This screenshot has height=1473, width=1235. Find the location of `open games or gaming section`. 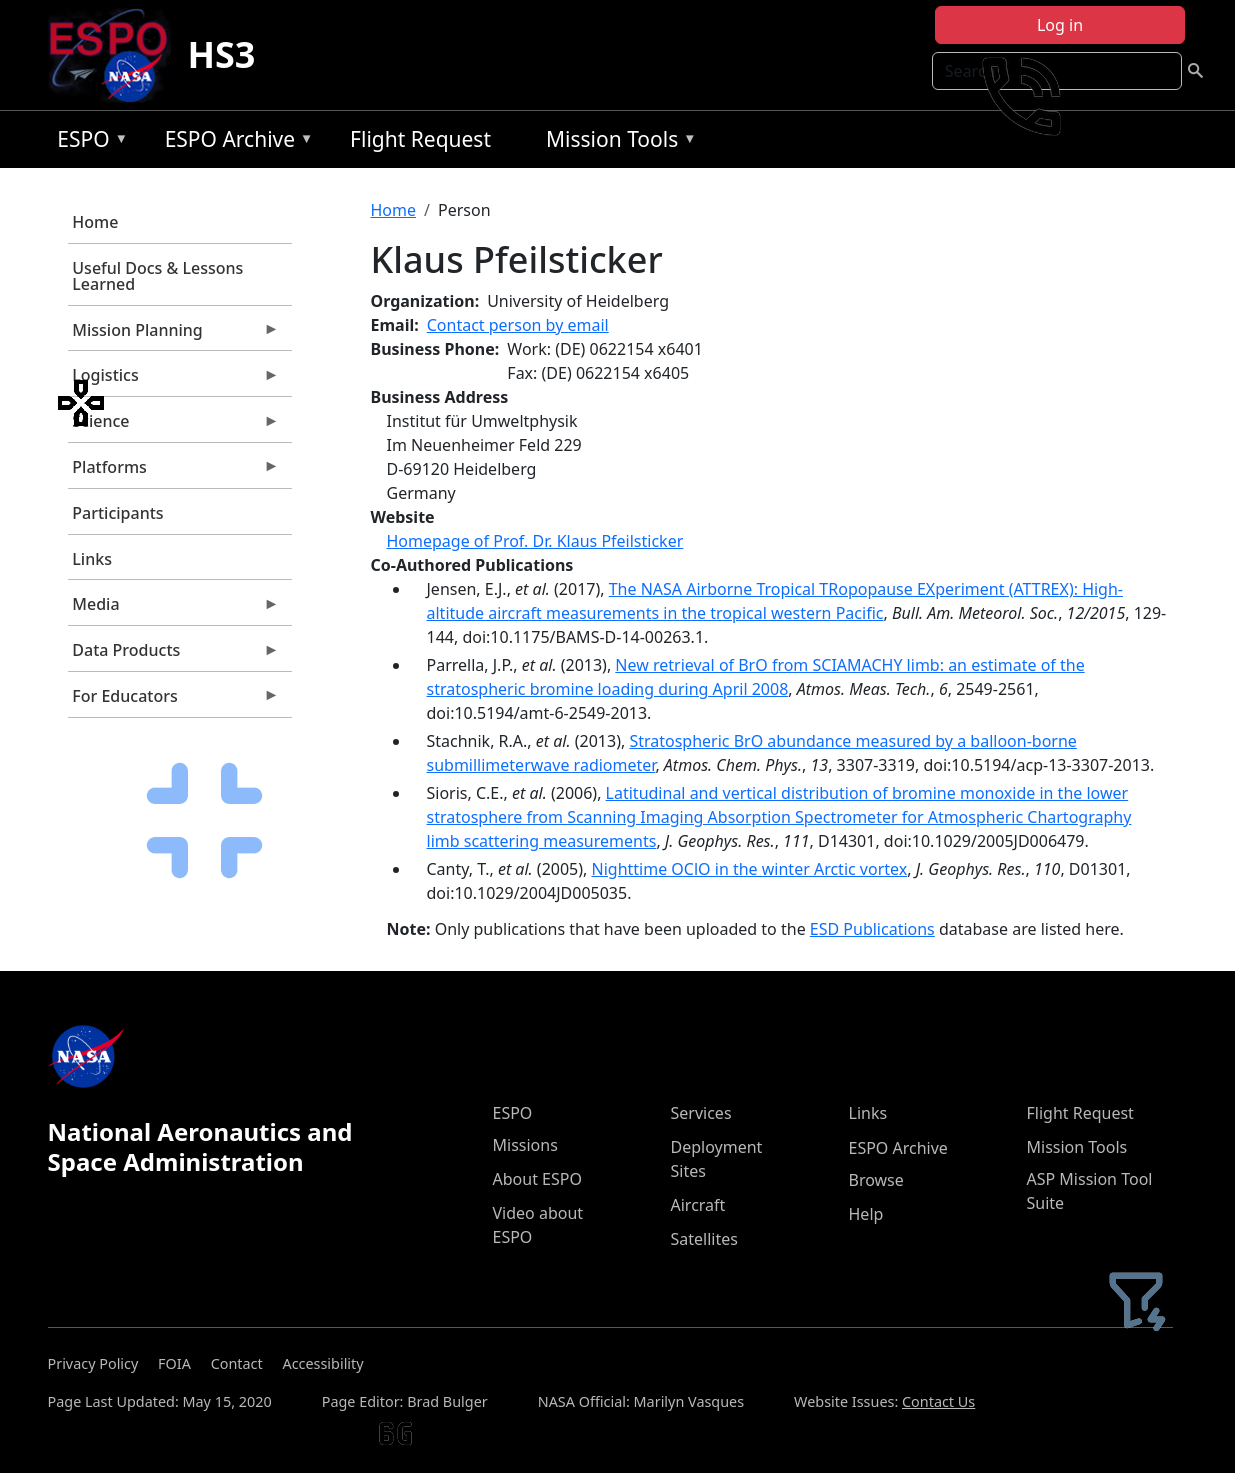

open games or gaming section is located at coordinates (81, 403).